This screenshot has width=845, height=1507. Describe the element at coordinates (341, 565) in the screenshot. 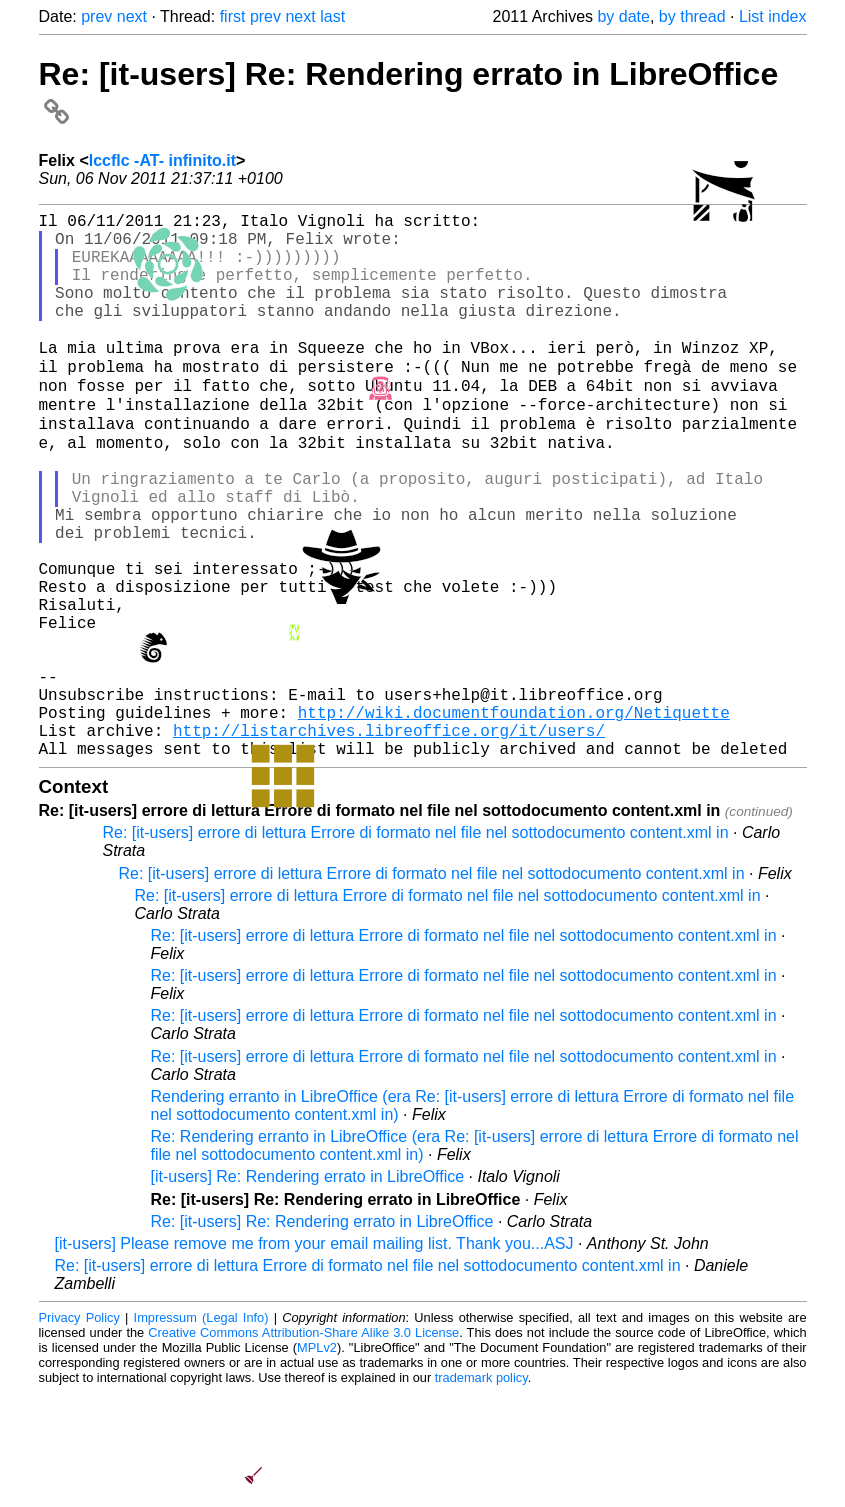

I see `indicates outlaw or bandit character type` at that location.